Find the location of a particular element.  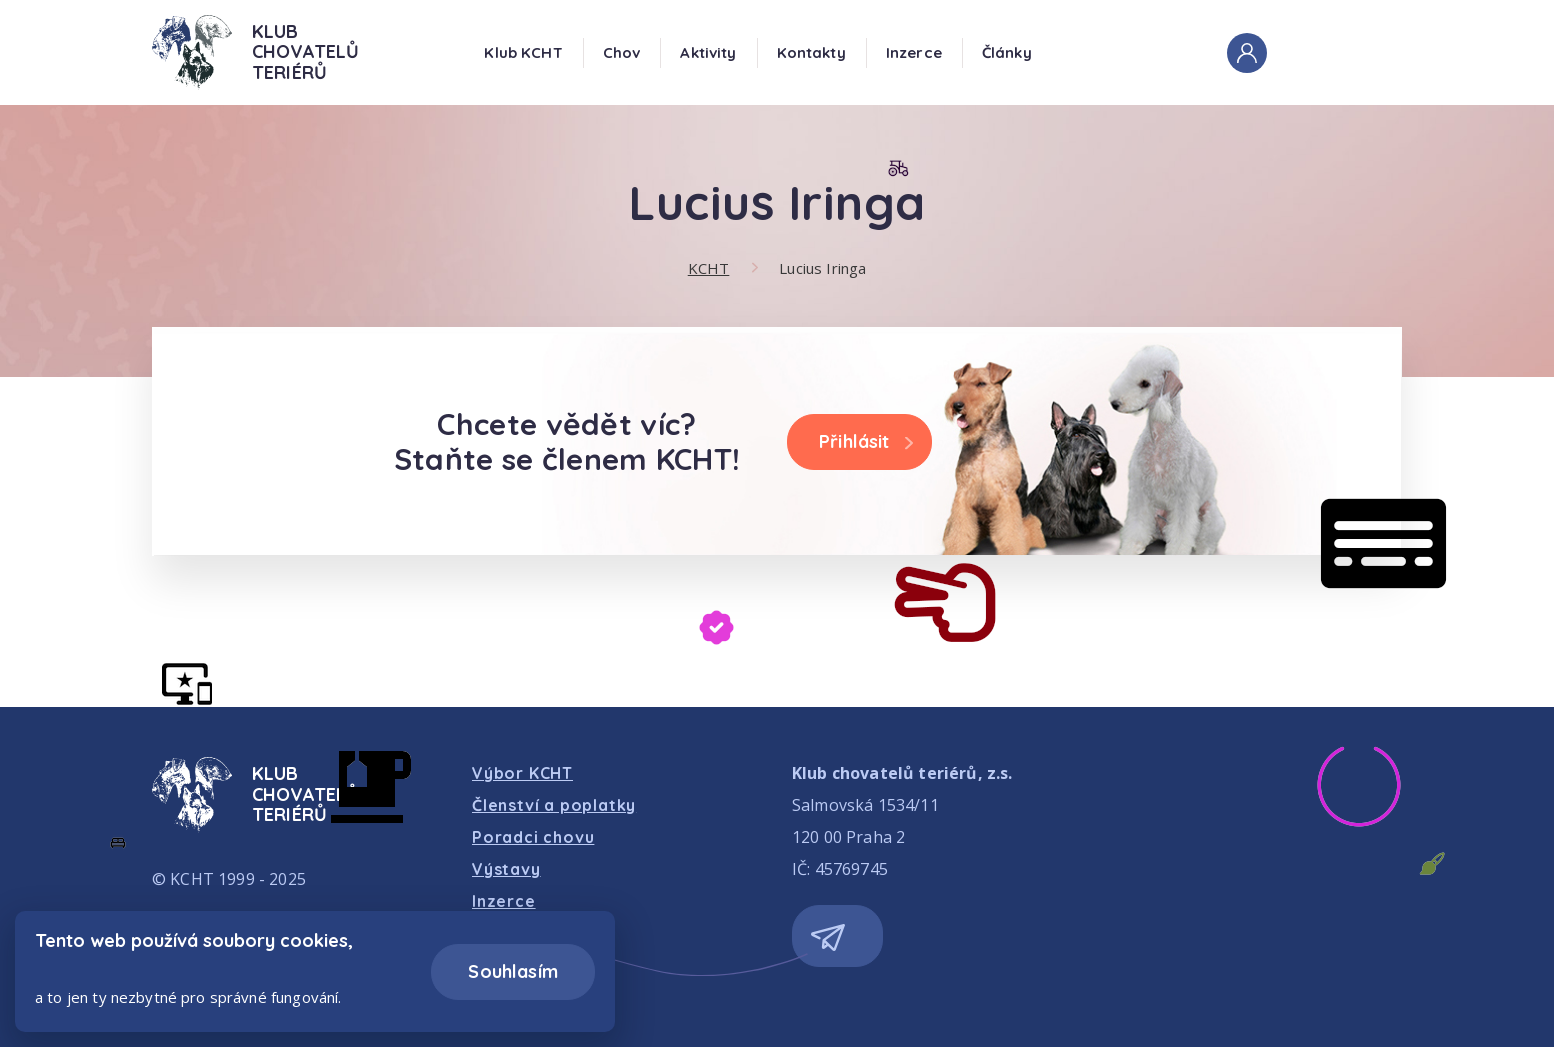

access drawing or painting tools is located at coordinates (1433, 864).